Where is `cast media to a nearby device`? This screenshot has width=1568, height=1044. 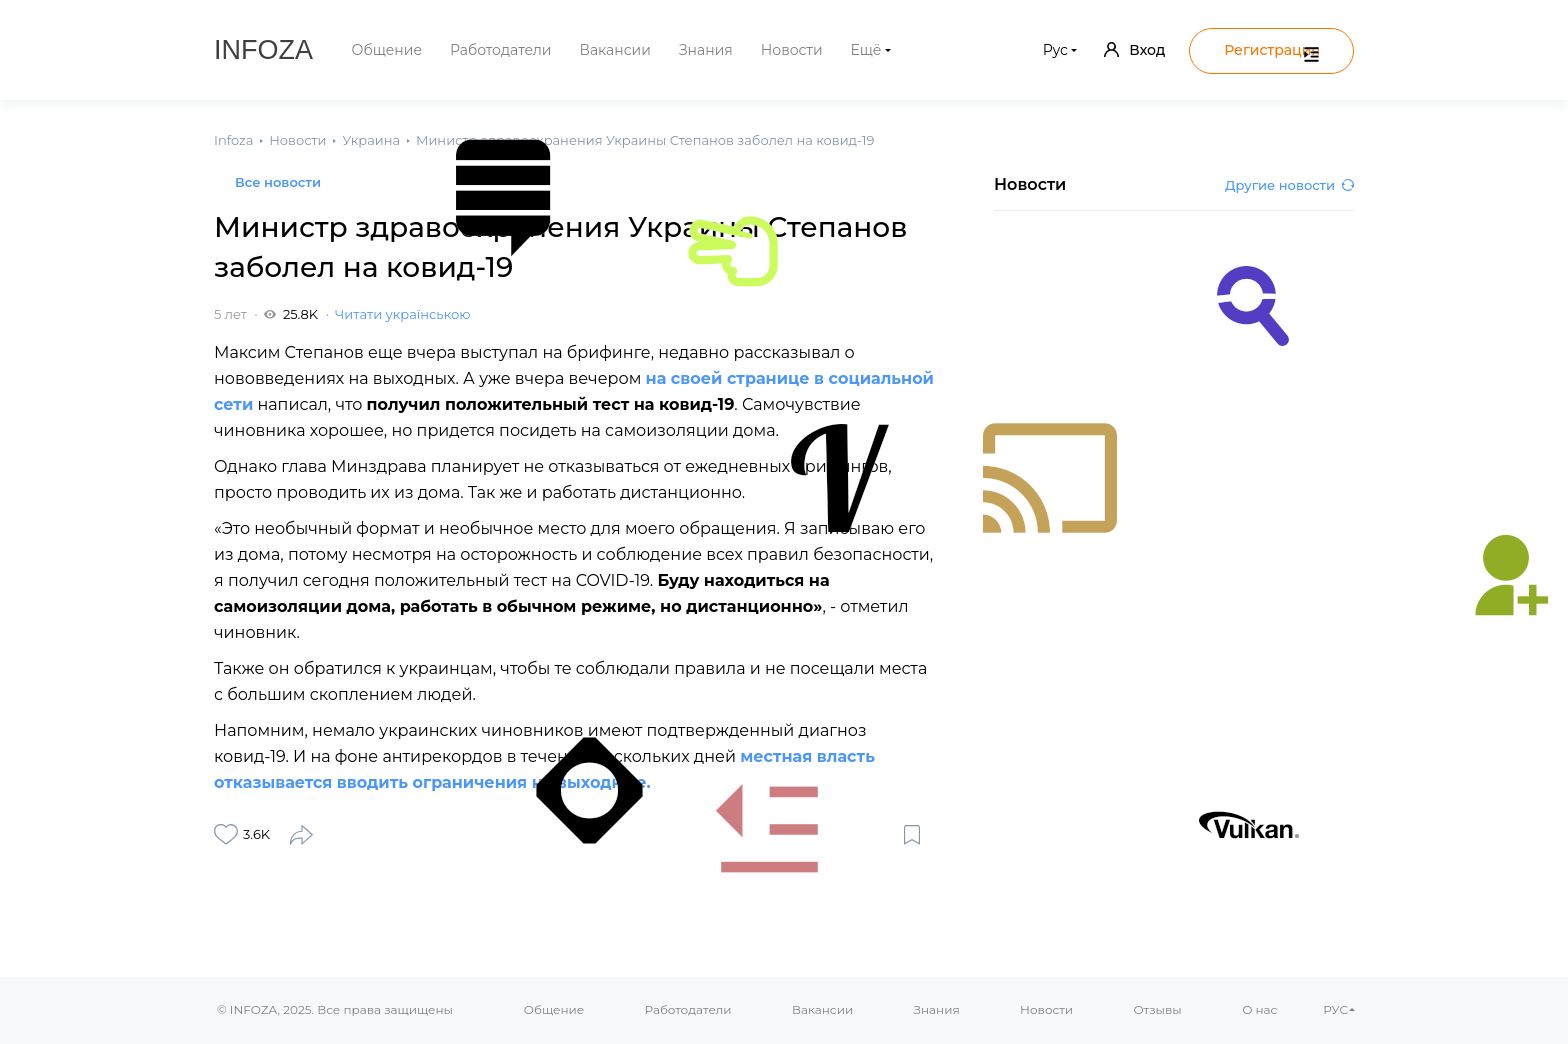 cast media to a nearby device is located at coordinates (1050, 478).